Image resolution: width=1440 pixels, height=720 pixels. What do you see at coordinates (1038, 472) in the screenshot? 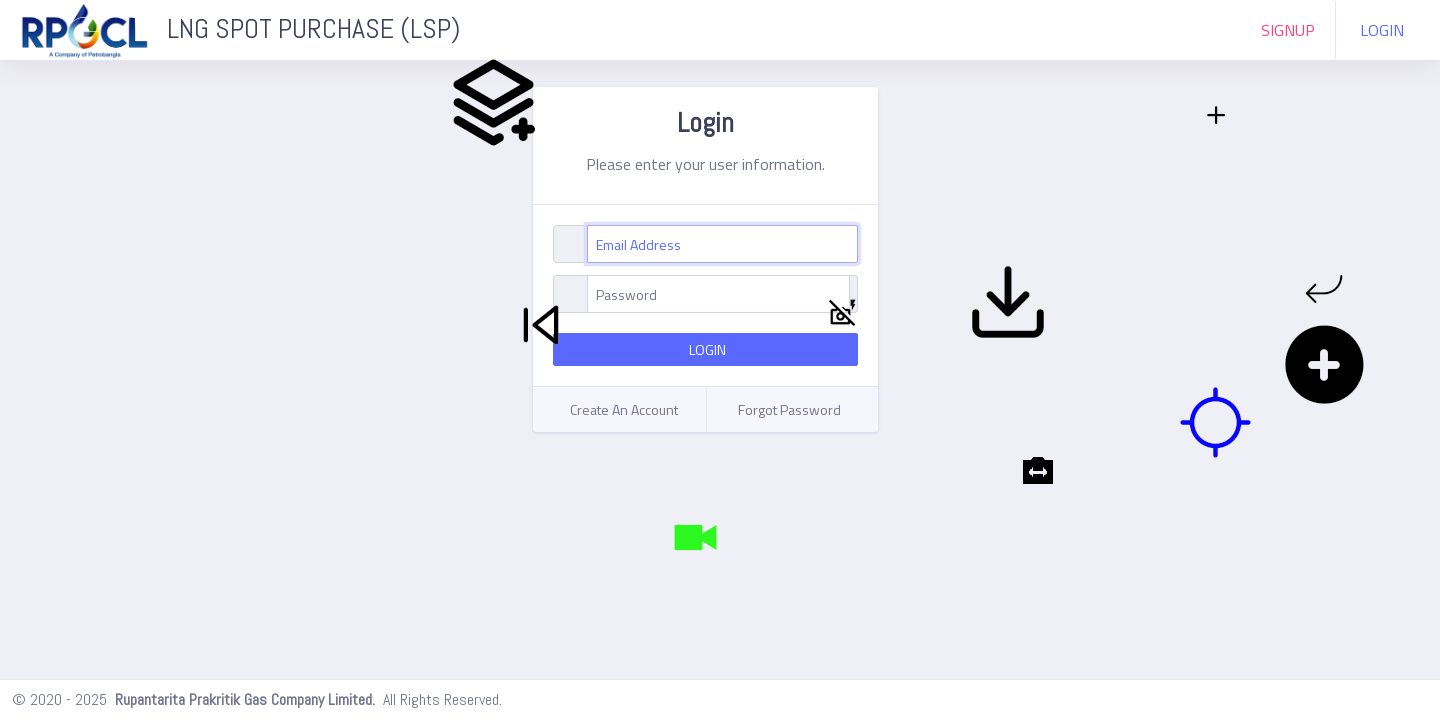
I see `switch between front and rear camera` at bounding box center [1038, 472].